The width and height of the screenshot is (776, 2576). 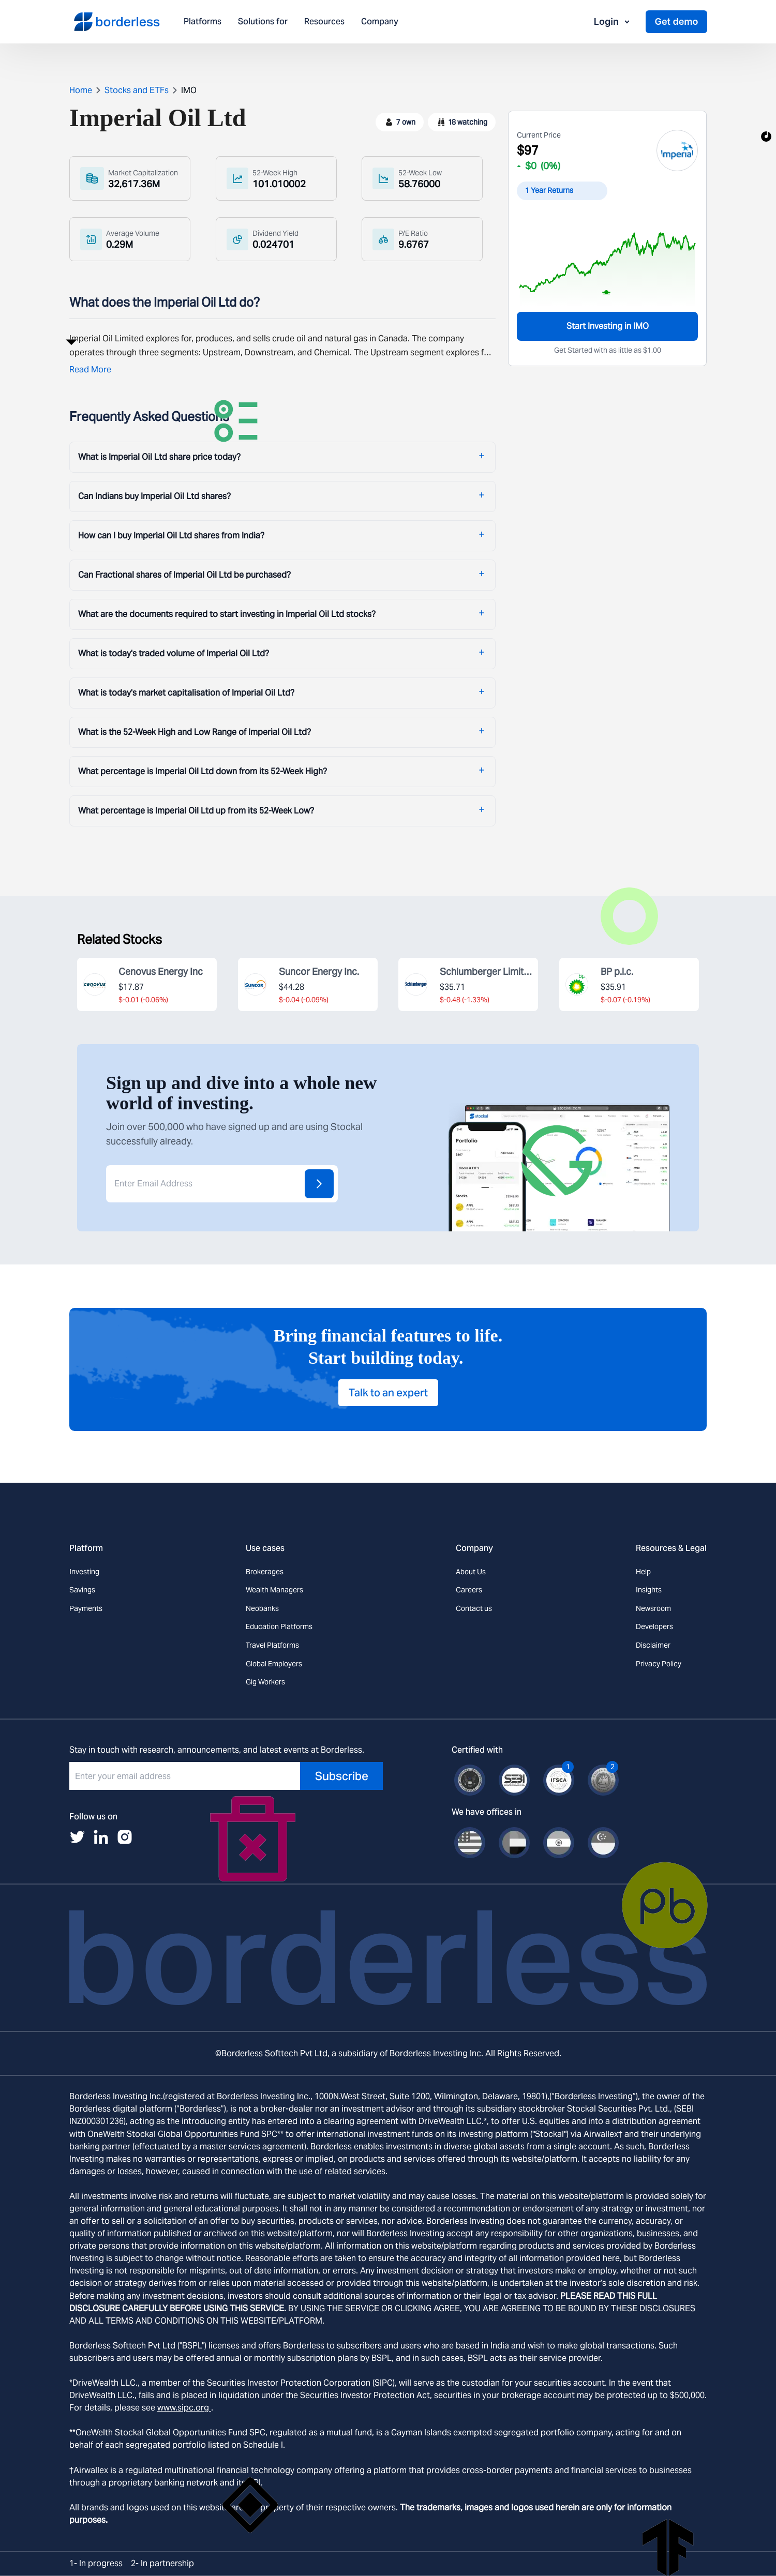 What do you see at coordinates (668, 2548) in the screenshot?
I see `TensorFlow machine learning framework logo` at bounding box center [668, 2548].